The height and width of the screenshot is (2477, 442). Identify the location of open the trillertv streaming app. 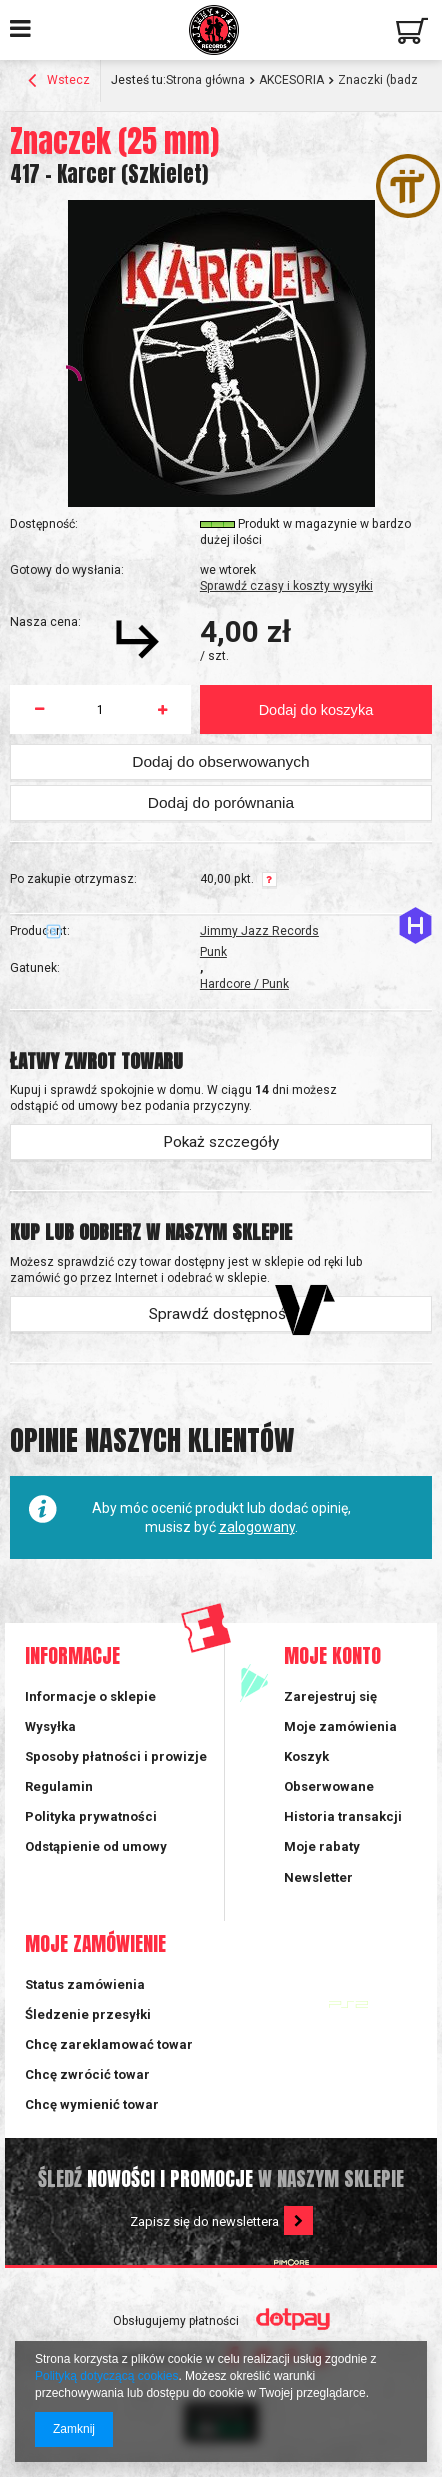
(254, 1683).